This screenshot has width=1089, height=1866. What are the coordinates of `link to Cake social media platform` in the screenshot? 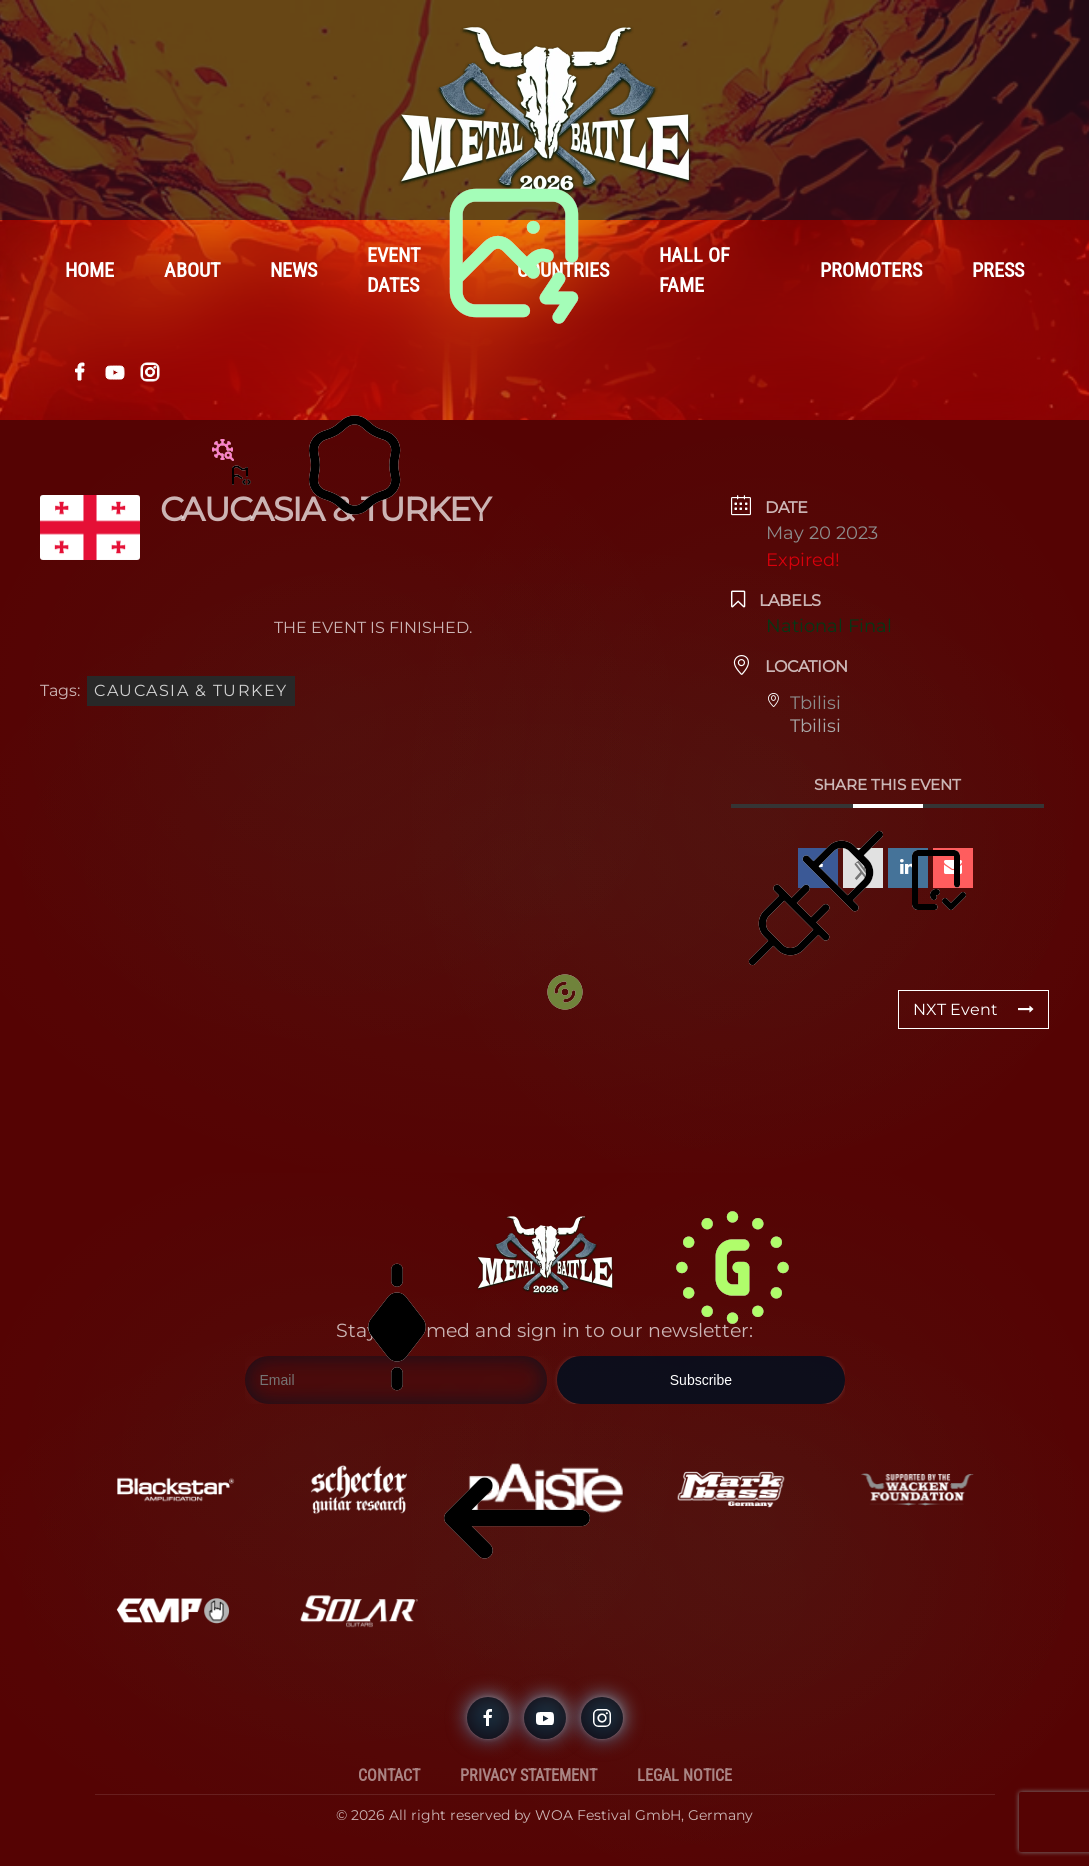 It's located at (354, 465).